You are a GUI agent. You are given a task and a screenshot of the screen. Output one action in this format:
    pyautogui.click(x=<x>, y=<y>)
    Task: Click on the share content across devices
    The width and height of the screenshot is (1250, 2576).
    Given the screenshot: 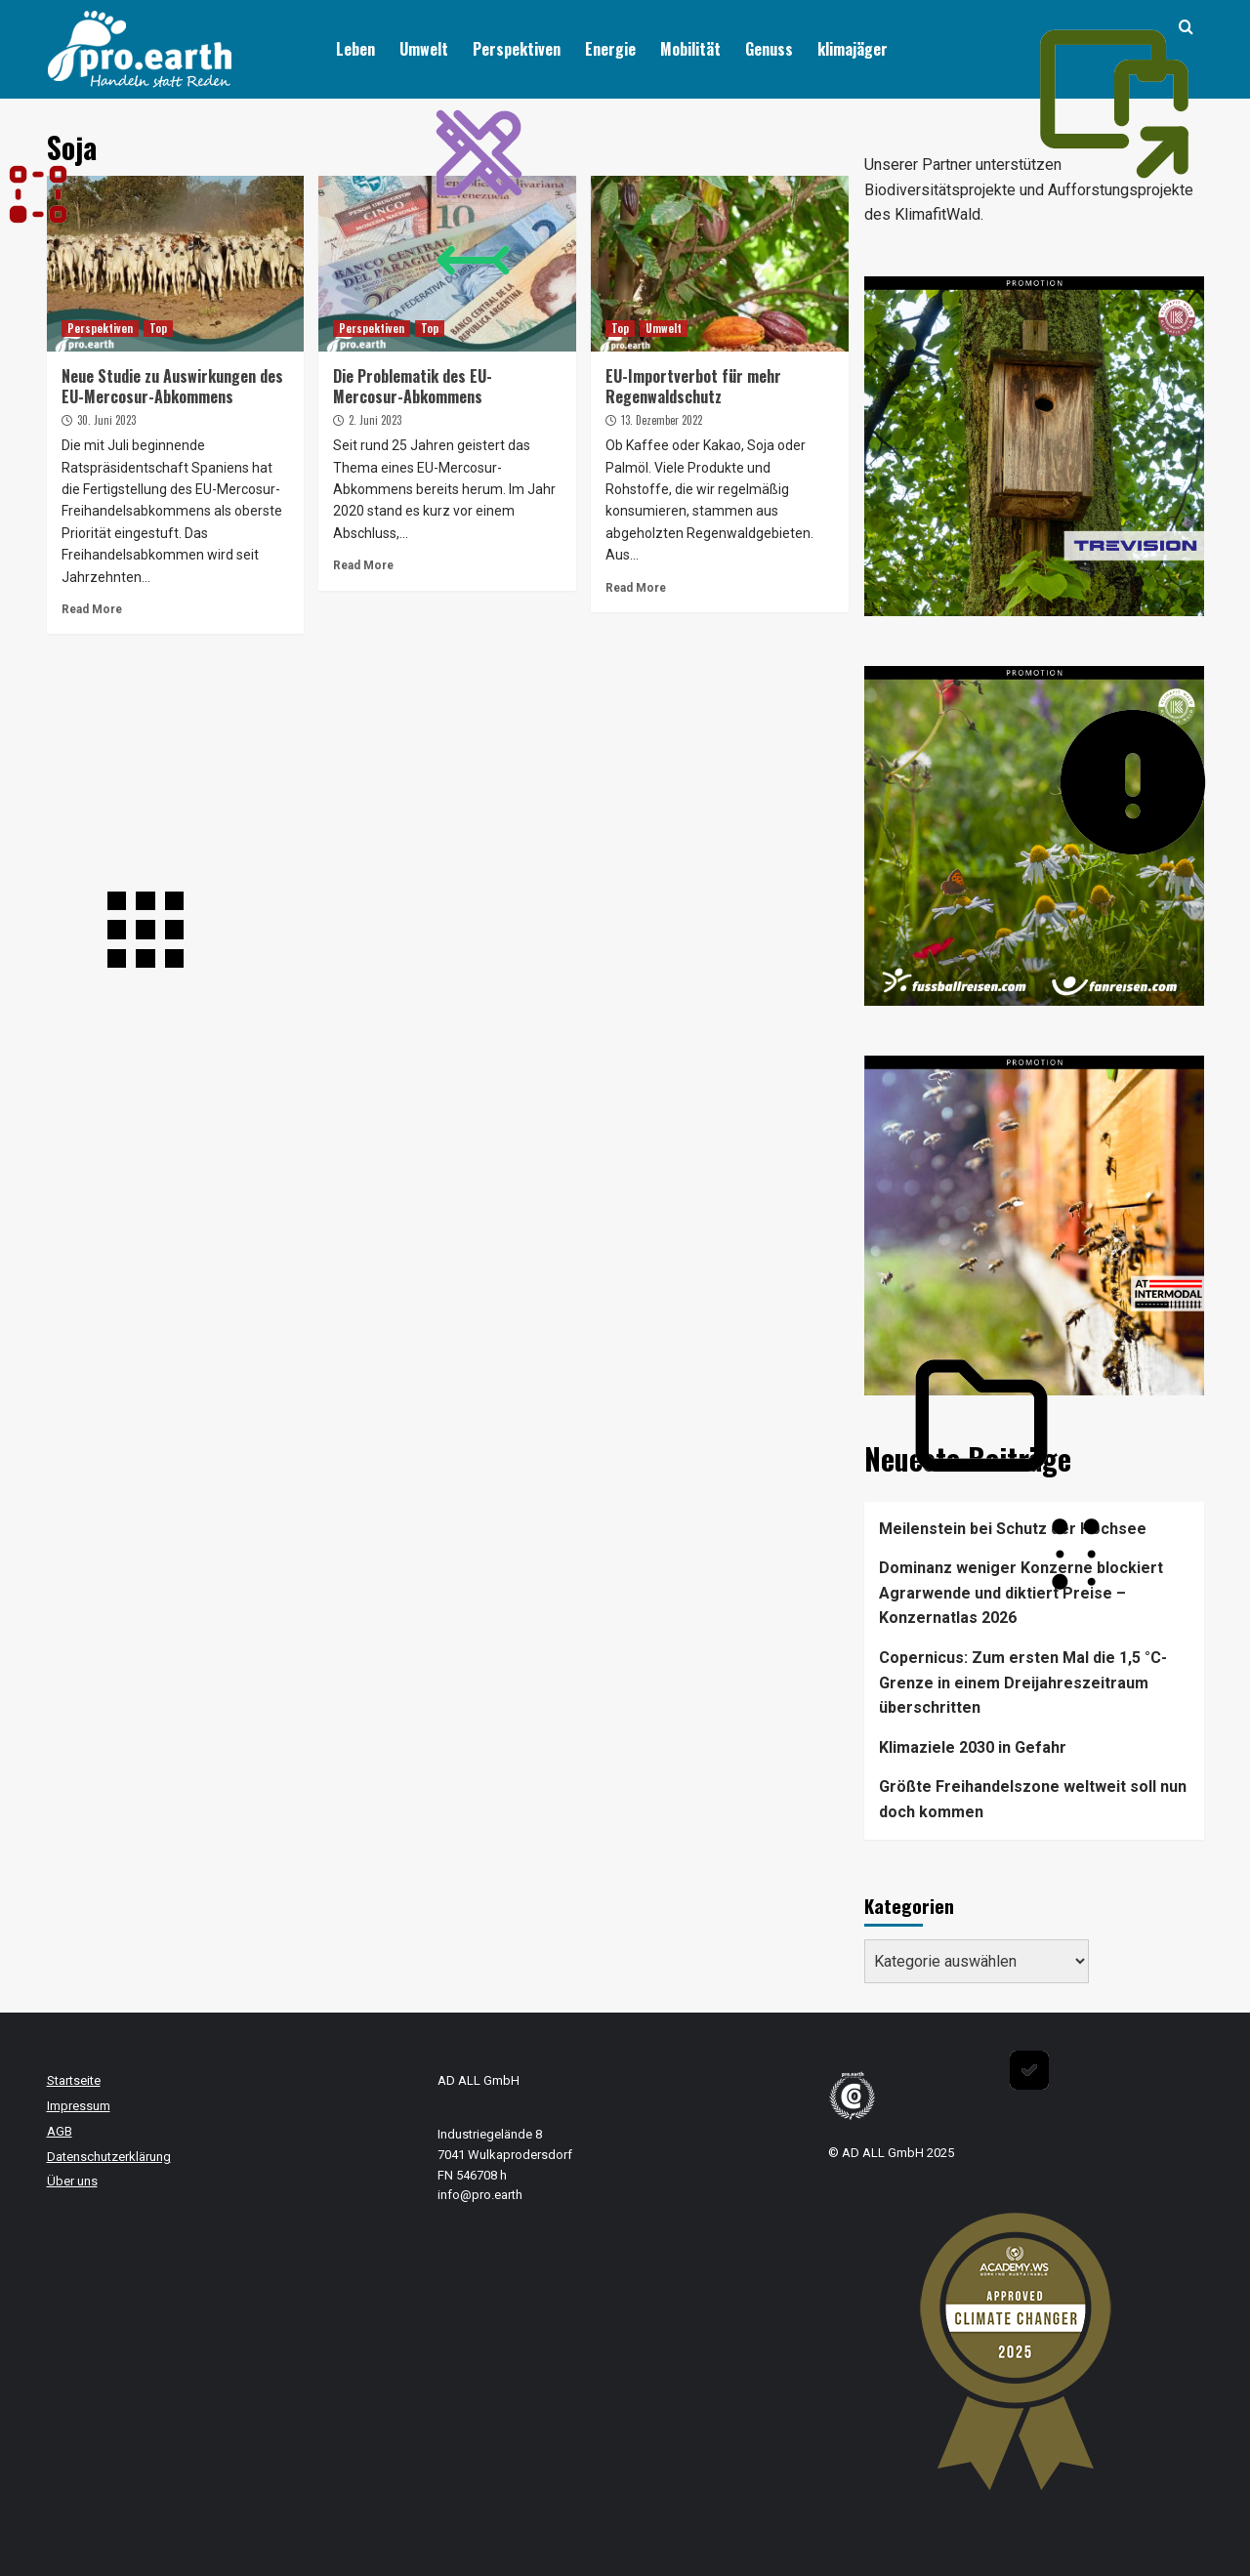 What is the action you would take?
    pyautogui.click(x=1114, y=97)
    